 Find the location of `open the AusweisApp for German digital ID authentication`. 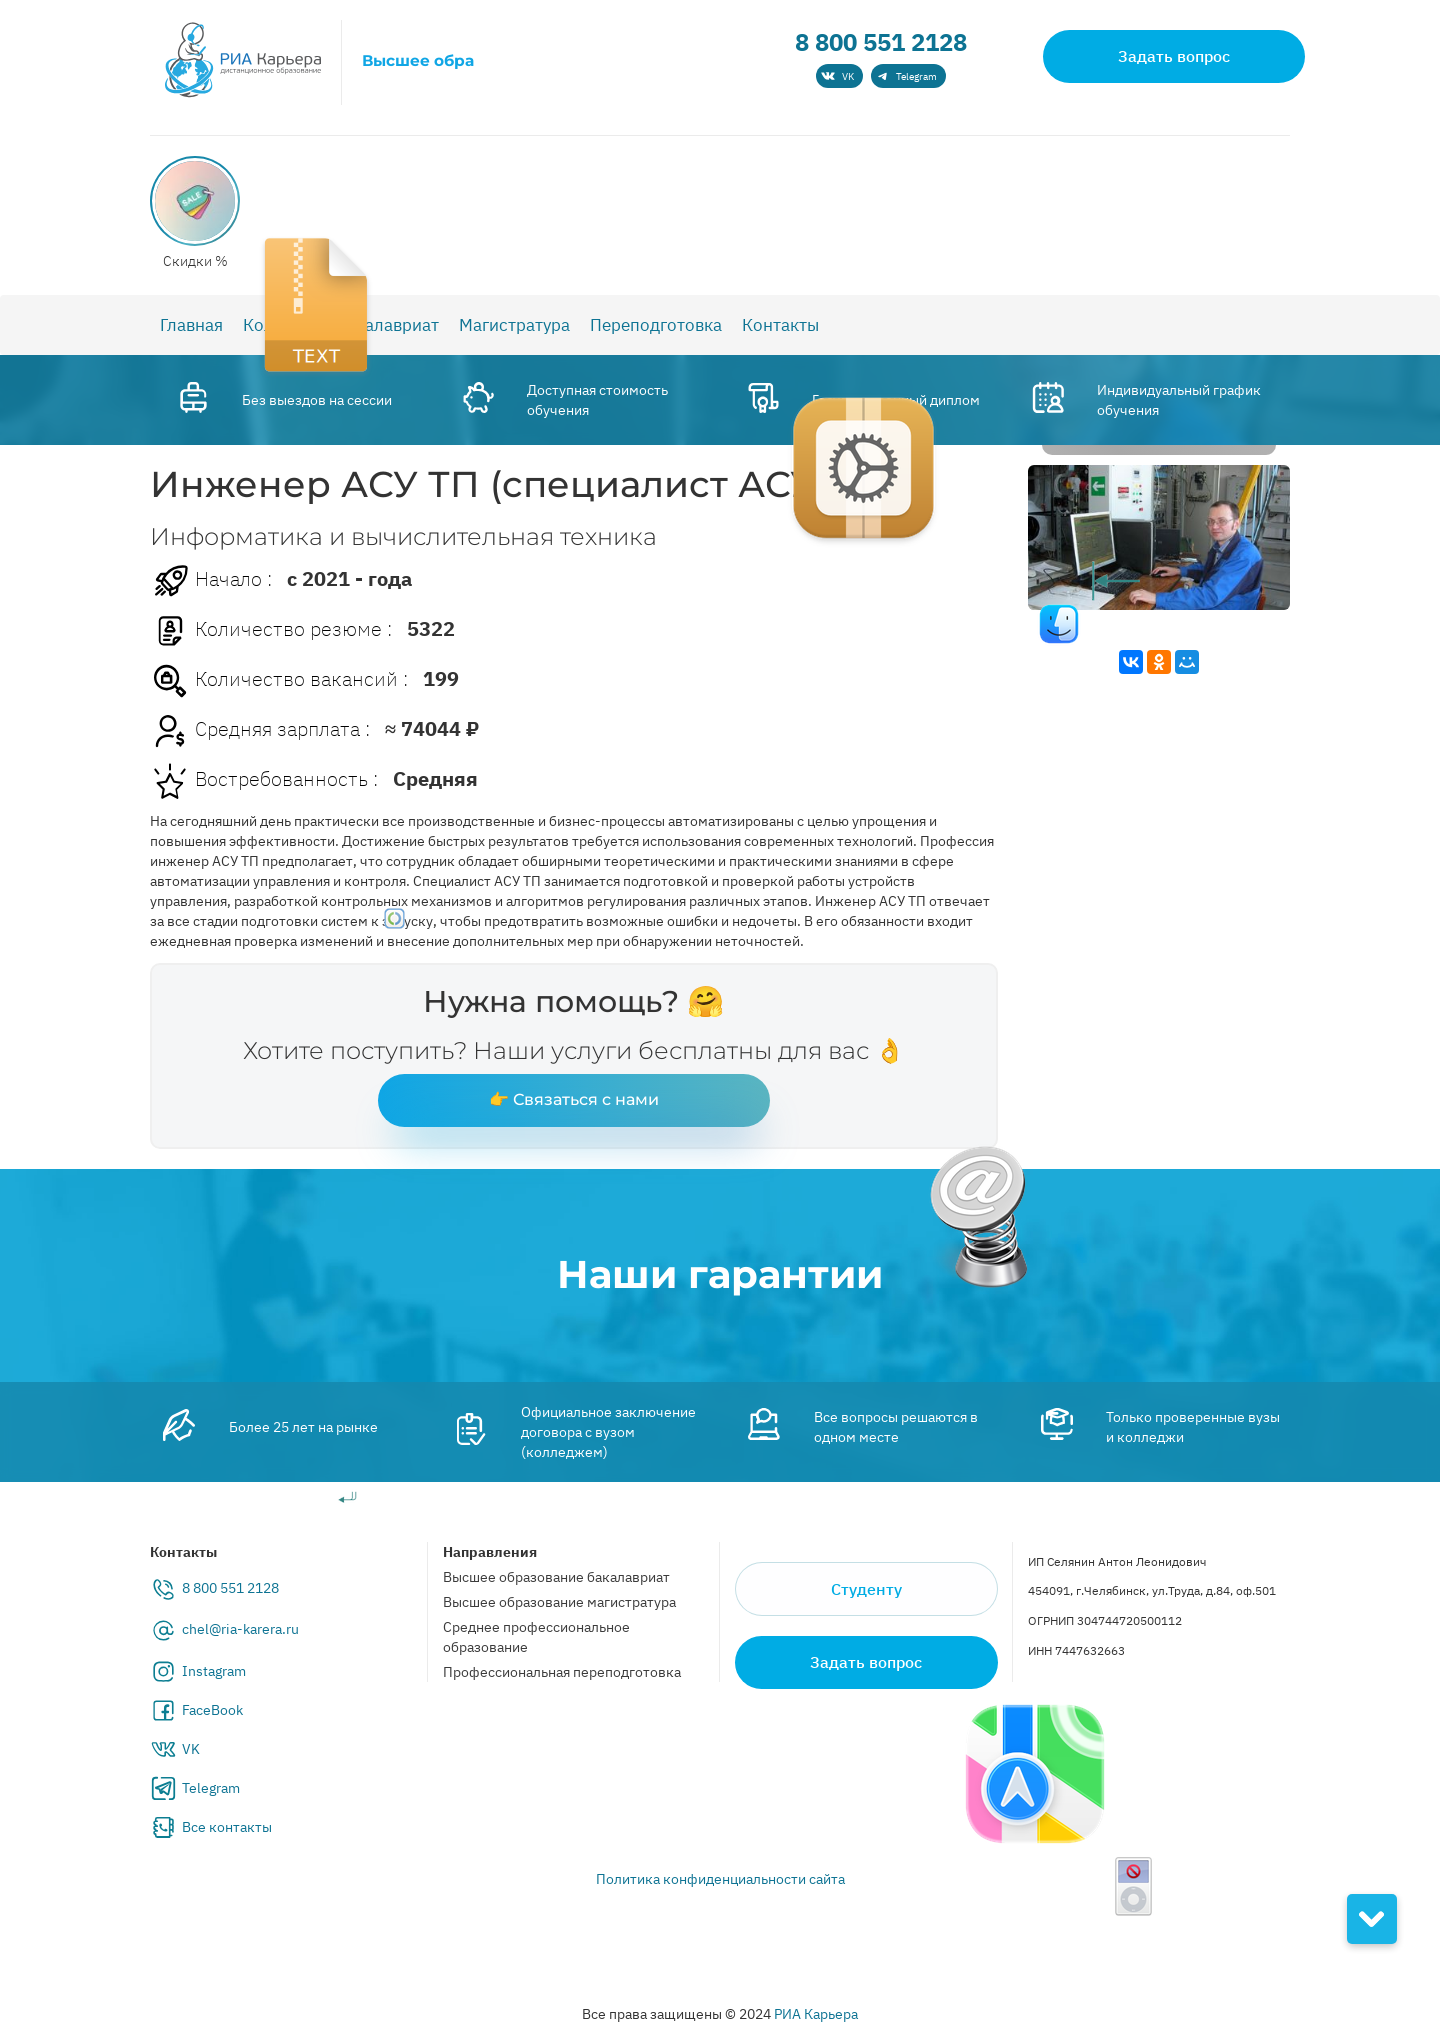

open the AusweisApp for German digital ID authentication is located at coordinates (394, 918).